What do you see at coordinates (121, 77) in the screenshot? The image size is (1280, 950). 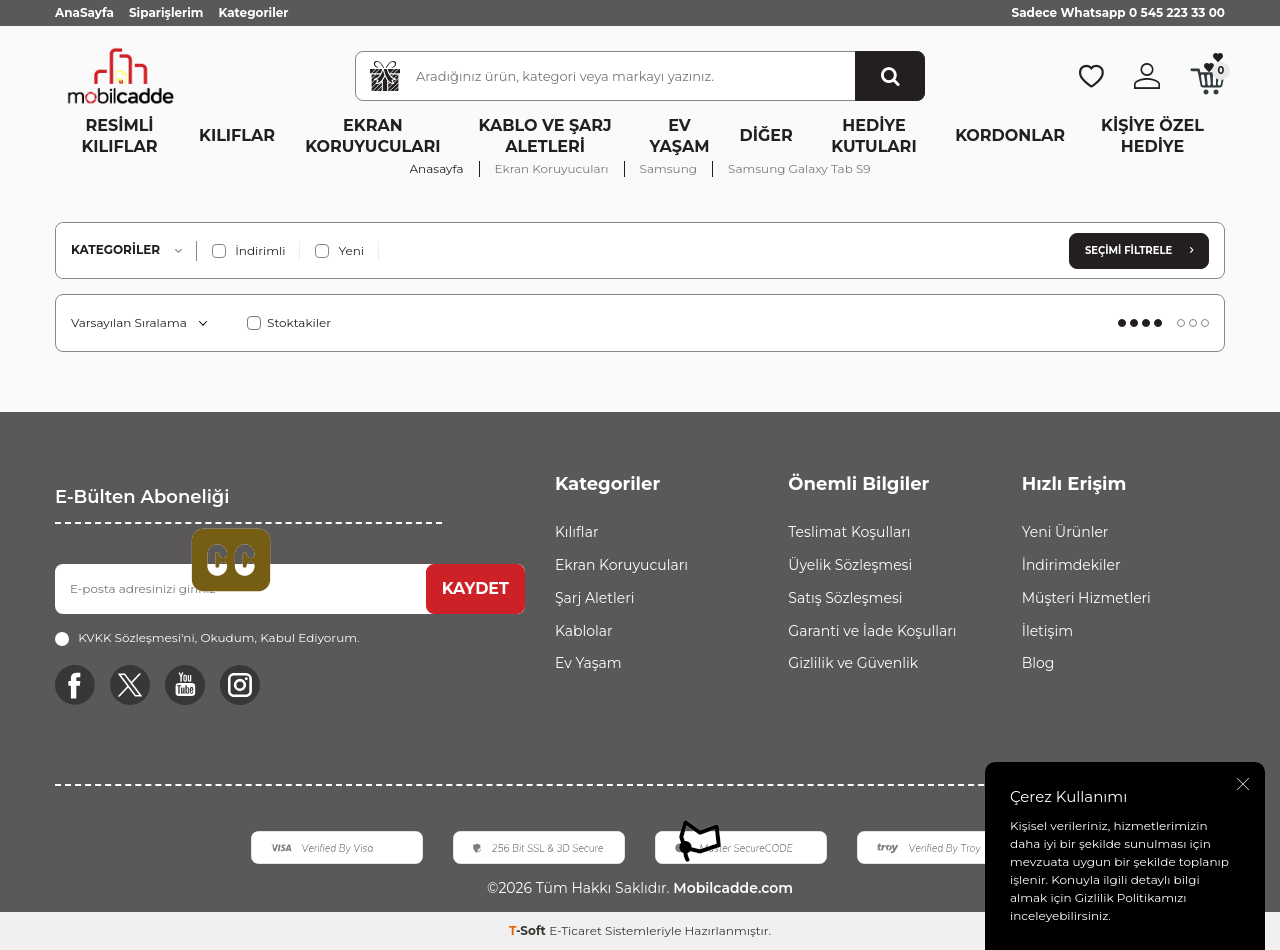 I see `python script file` at bounding box center [121, 77].